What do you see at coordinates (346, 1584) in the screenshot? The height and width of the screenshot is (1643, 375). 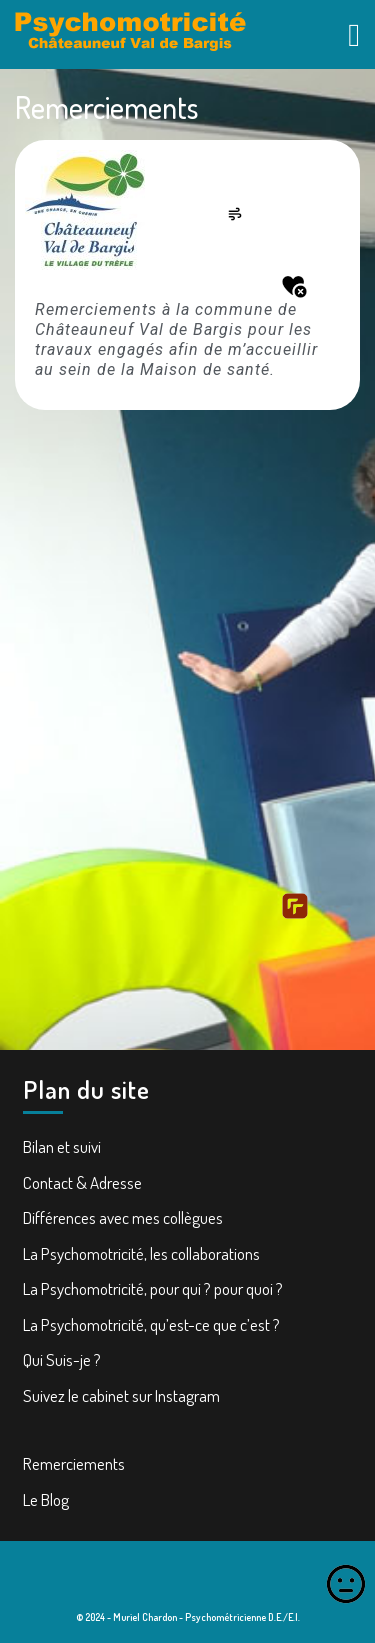 I see `indicate neutral or average rating` at bounding box center [346, 1584].